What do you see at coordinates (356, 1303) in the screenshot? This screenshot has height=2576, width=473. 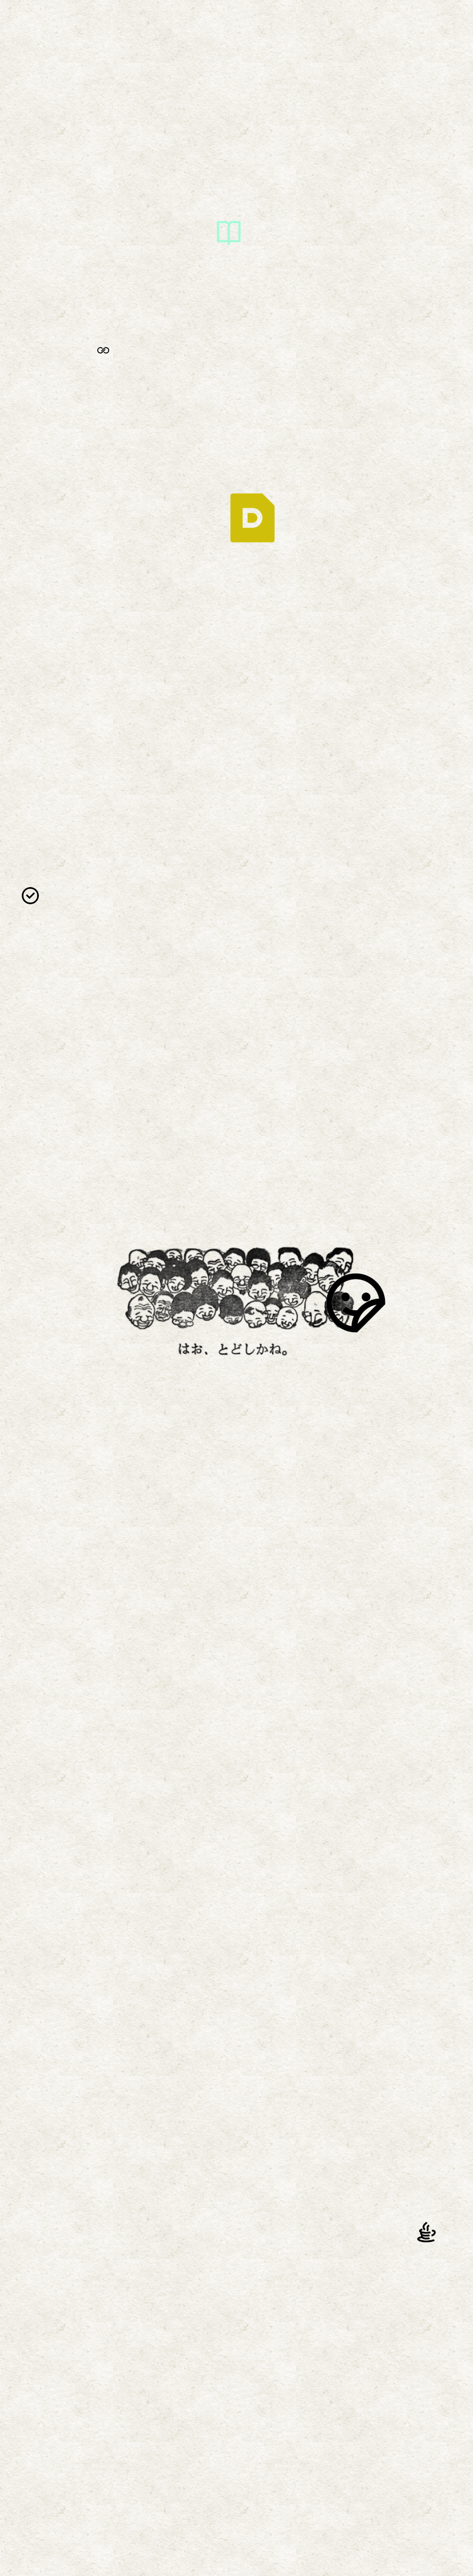 I see `add a sticker to your message` at bounding box center [356, 1303].